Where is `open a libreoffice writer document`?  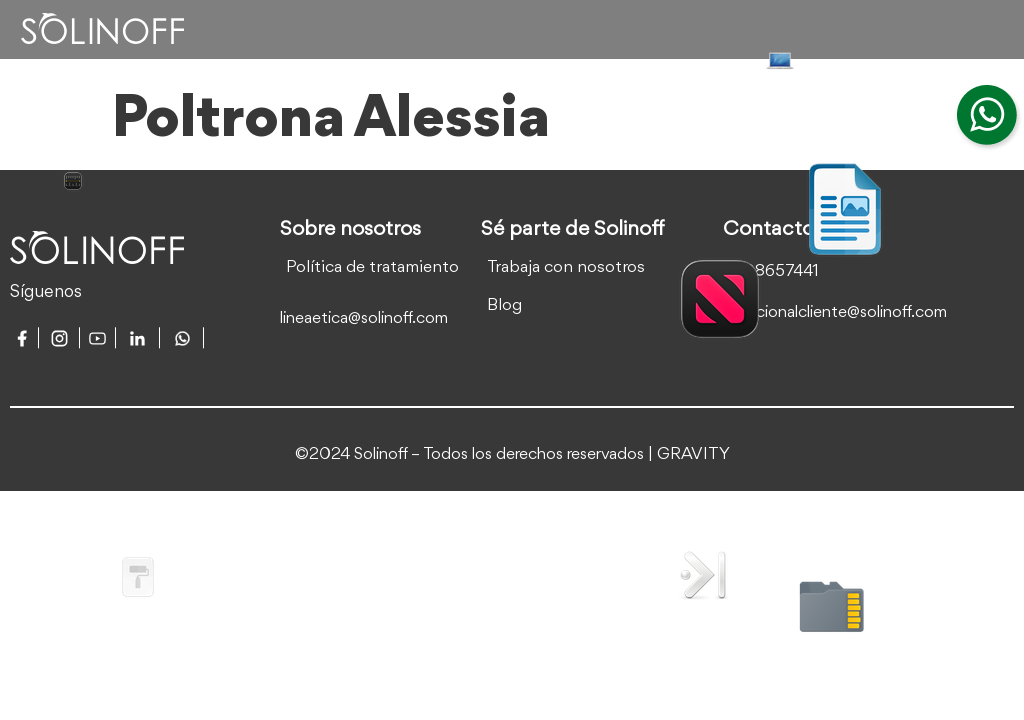
open a libreoffice writer document is located at coordinates (845, 209).